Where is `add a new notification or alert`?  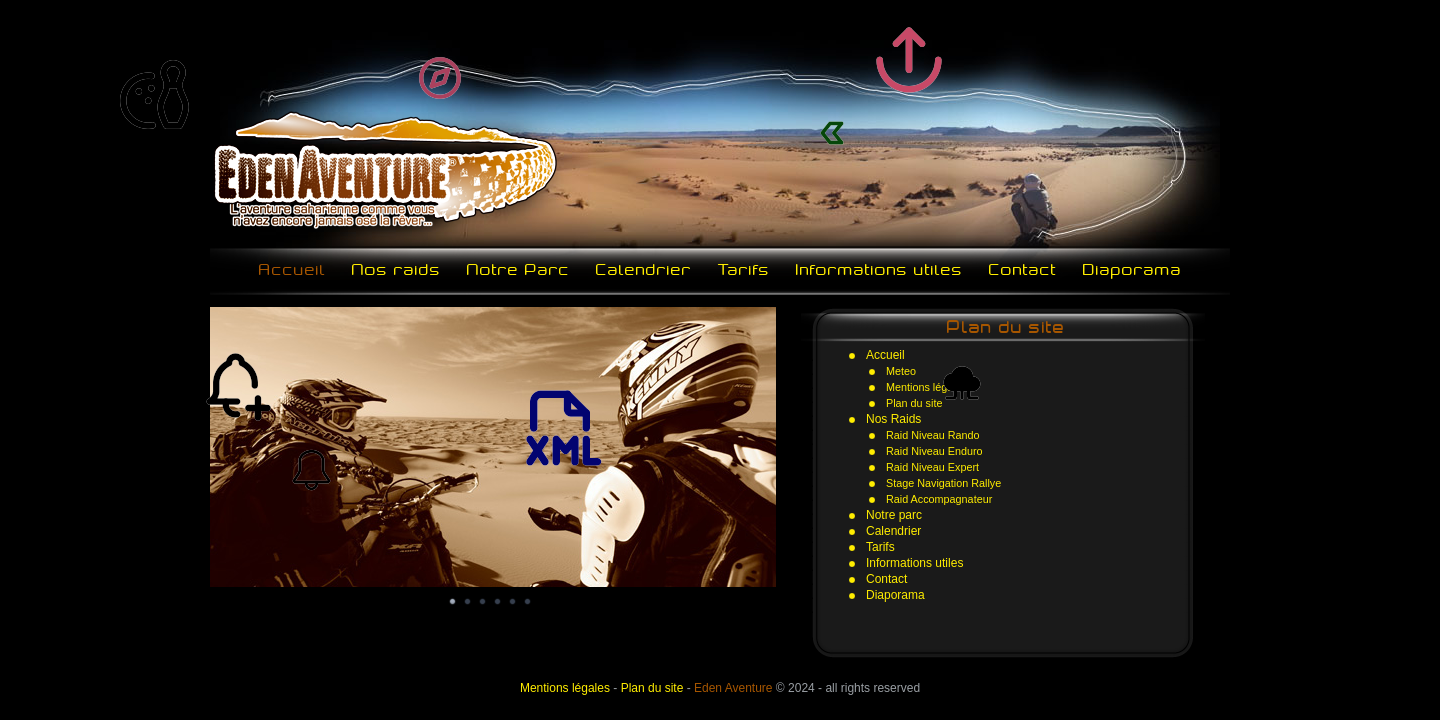 add a new notification or alert is located at coordinates (235, 385).